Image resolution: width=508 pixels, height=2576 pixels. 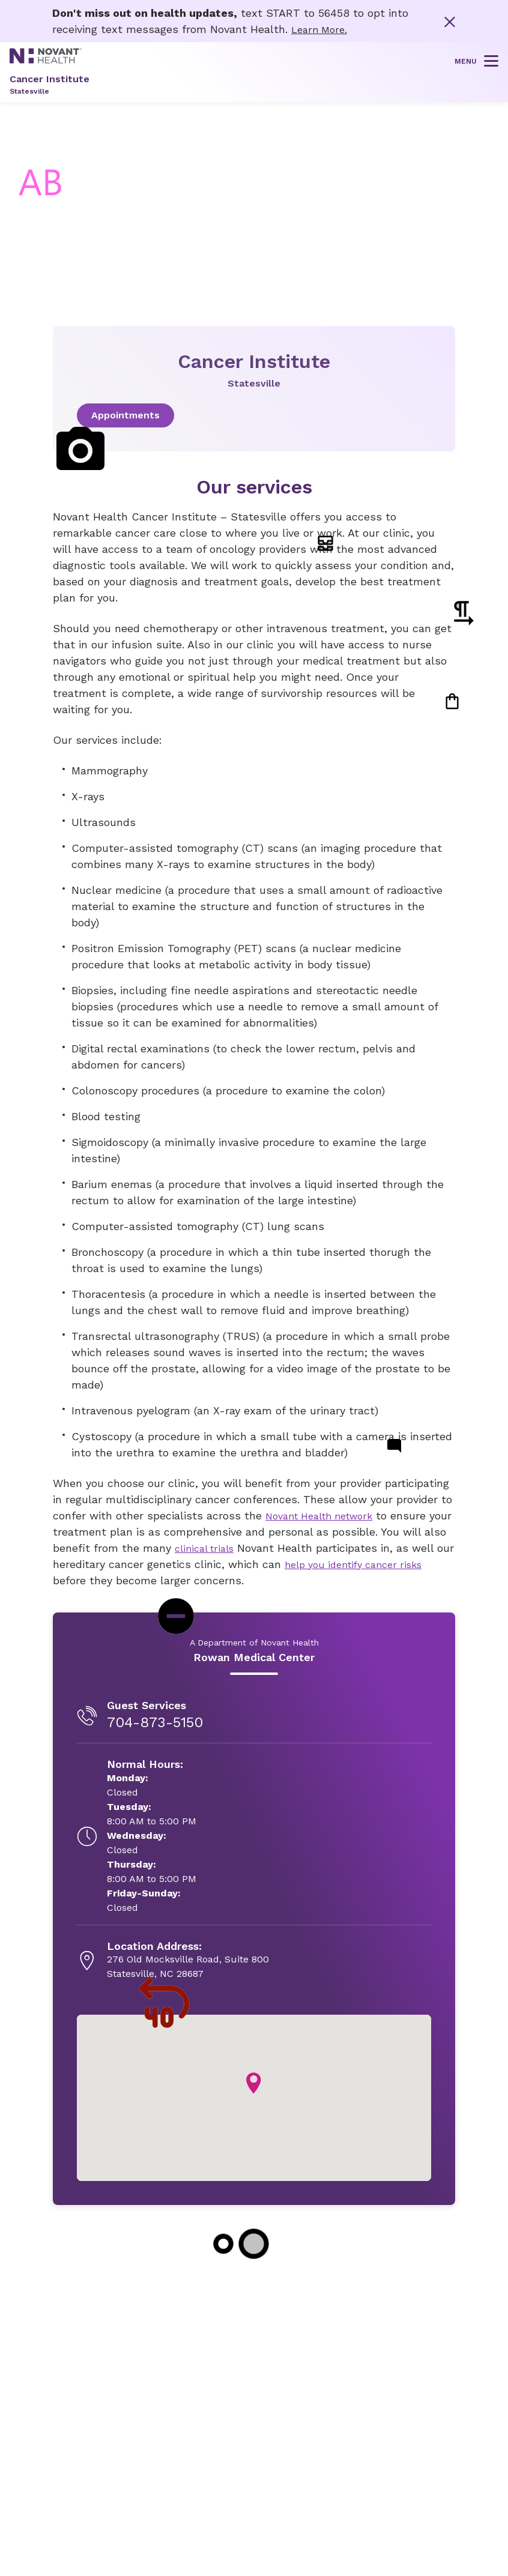 I want to click on set text direction to left-to-right, so click(x=462, y=613).